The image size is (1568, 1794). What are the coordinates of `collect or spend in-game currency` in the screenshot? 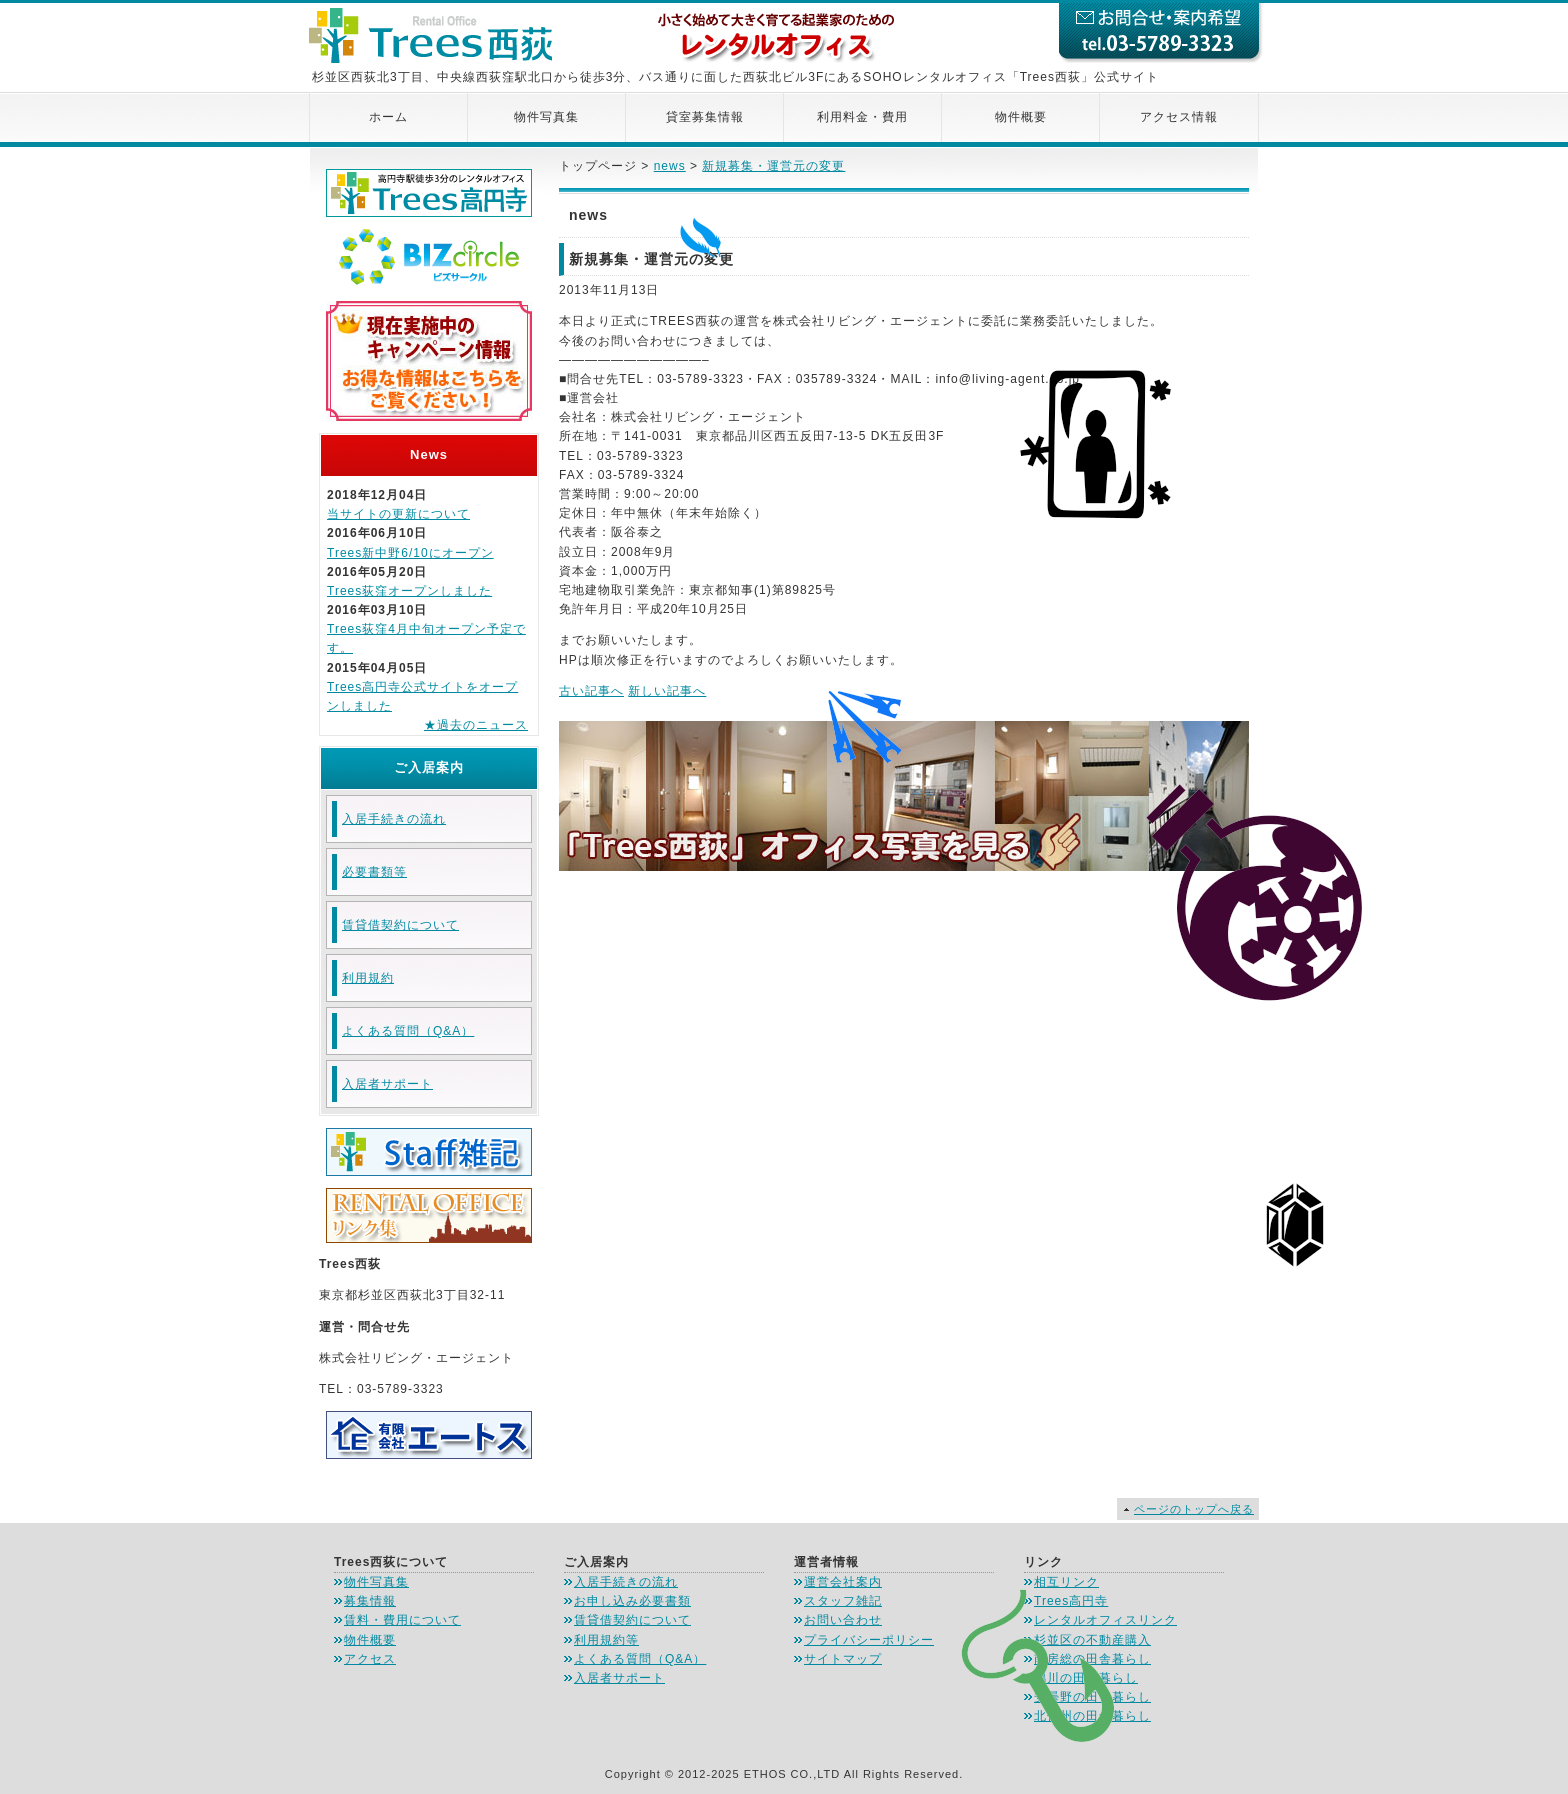 It's located at (1295, 1225).